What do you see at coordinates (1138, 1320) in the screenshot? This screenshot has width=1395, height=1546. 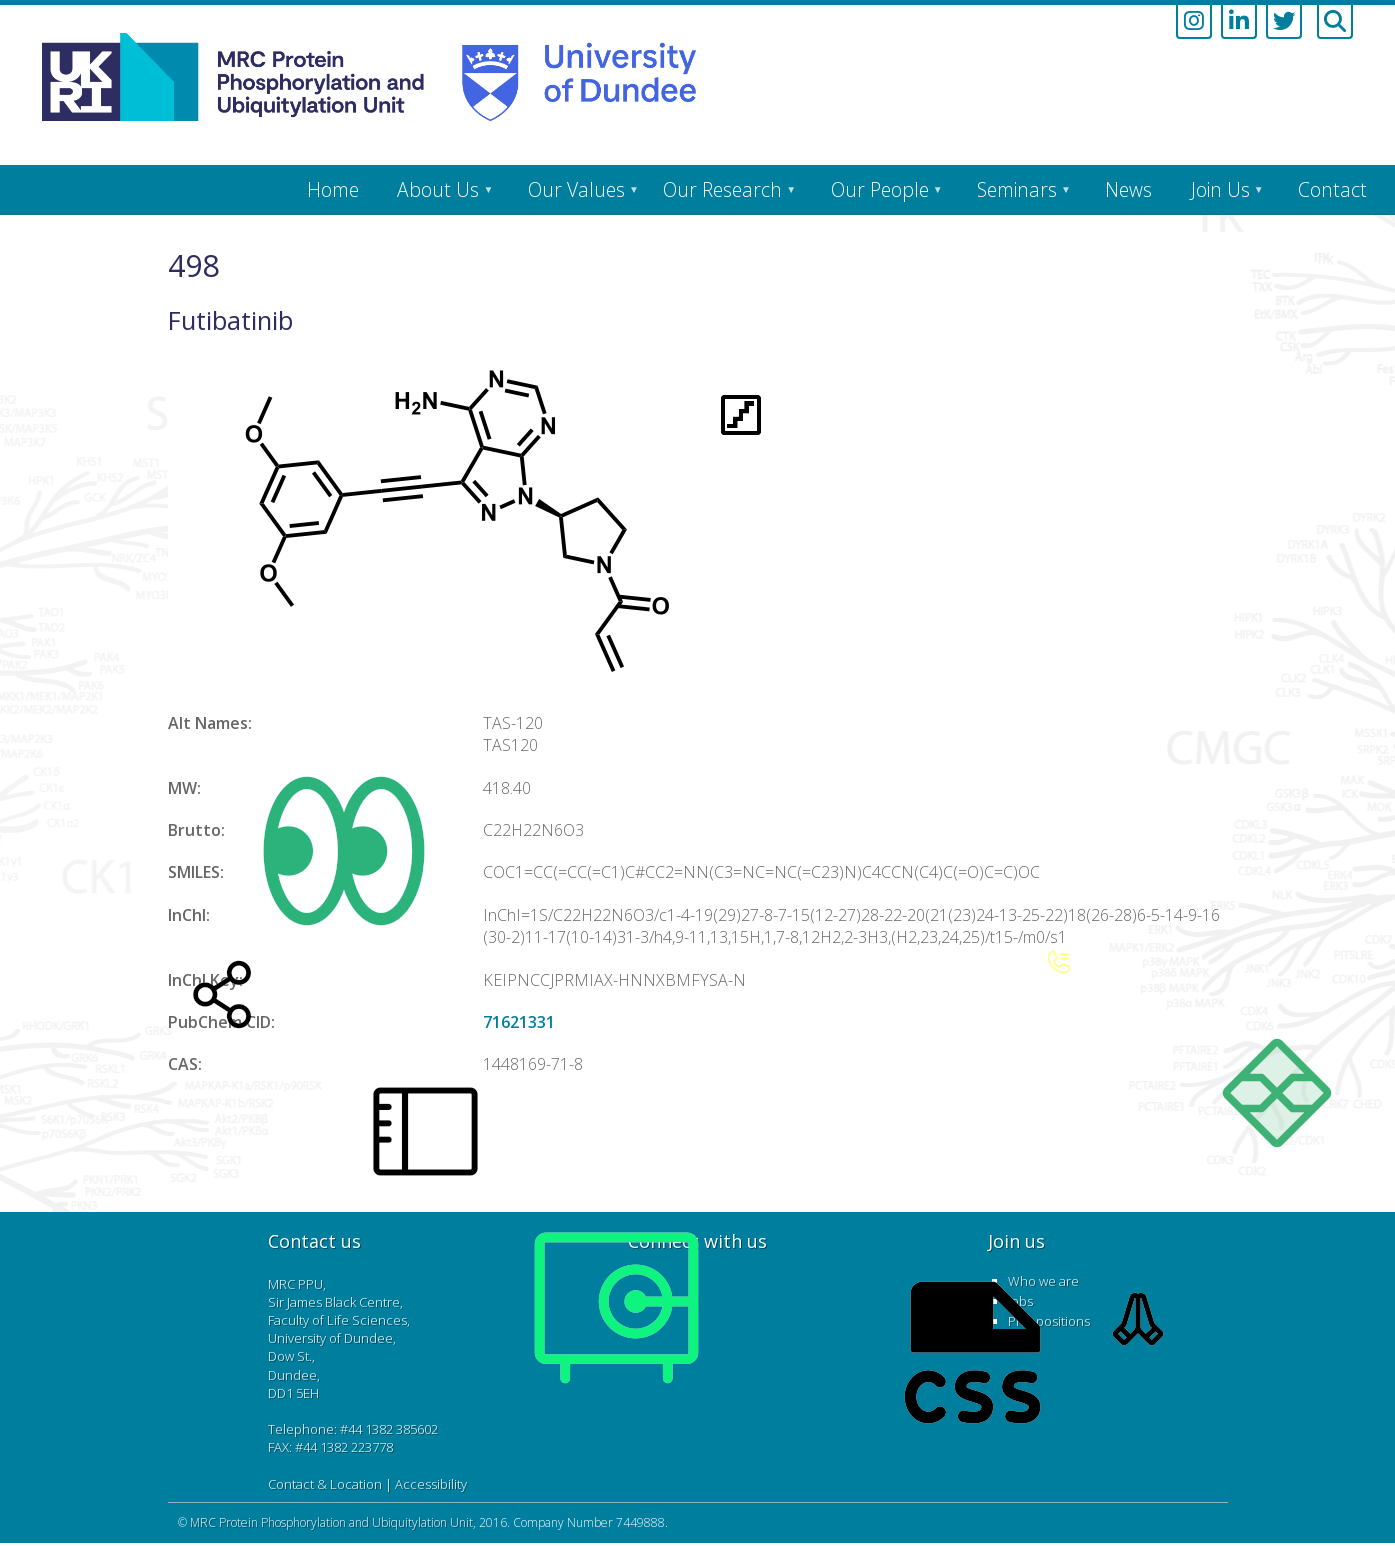 I see `express gratitude or thanks` at bounding box center [1138, 1320].